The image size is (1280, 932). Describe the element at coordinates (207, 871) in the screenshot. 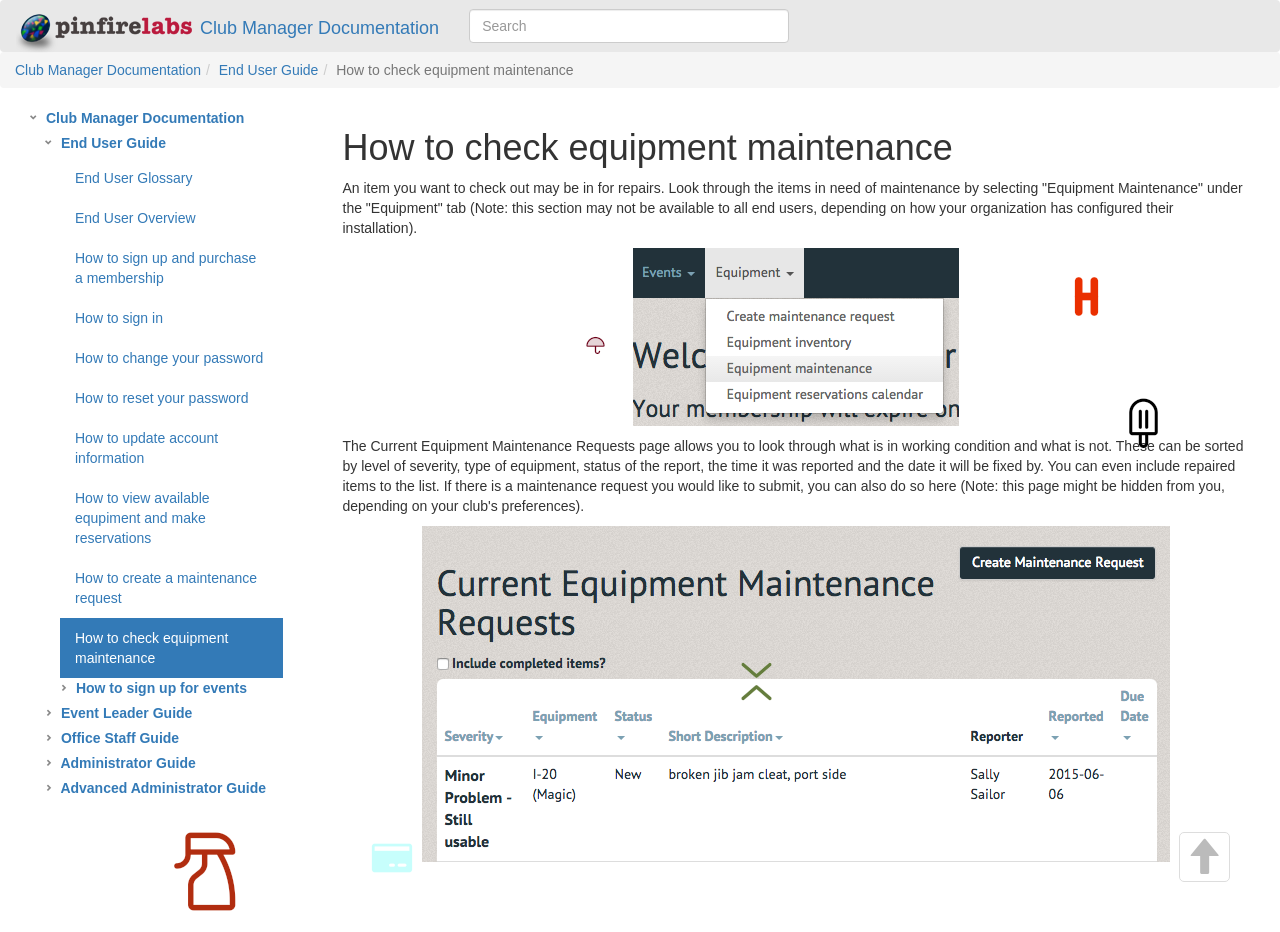

I see `access cleaning or household tools` at that location.